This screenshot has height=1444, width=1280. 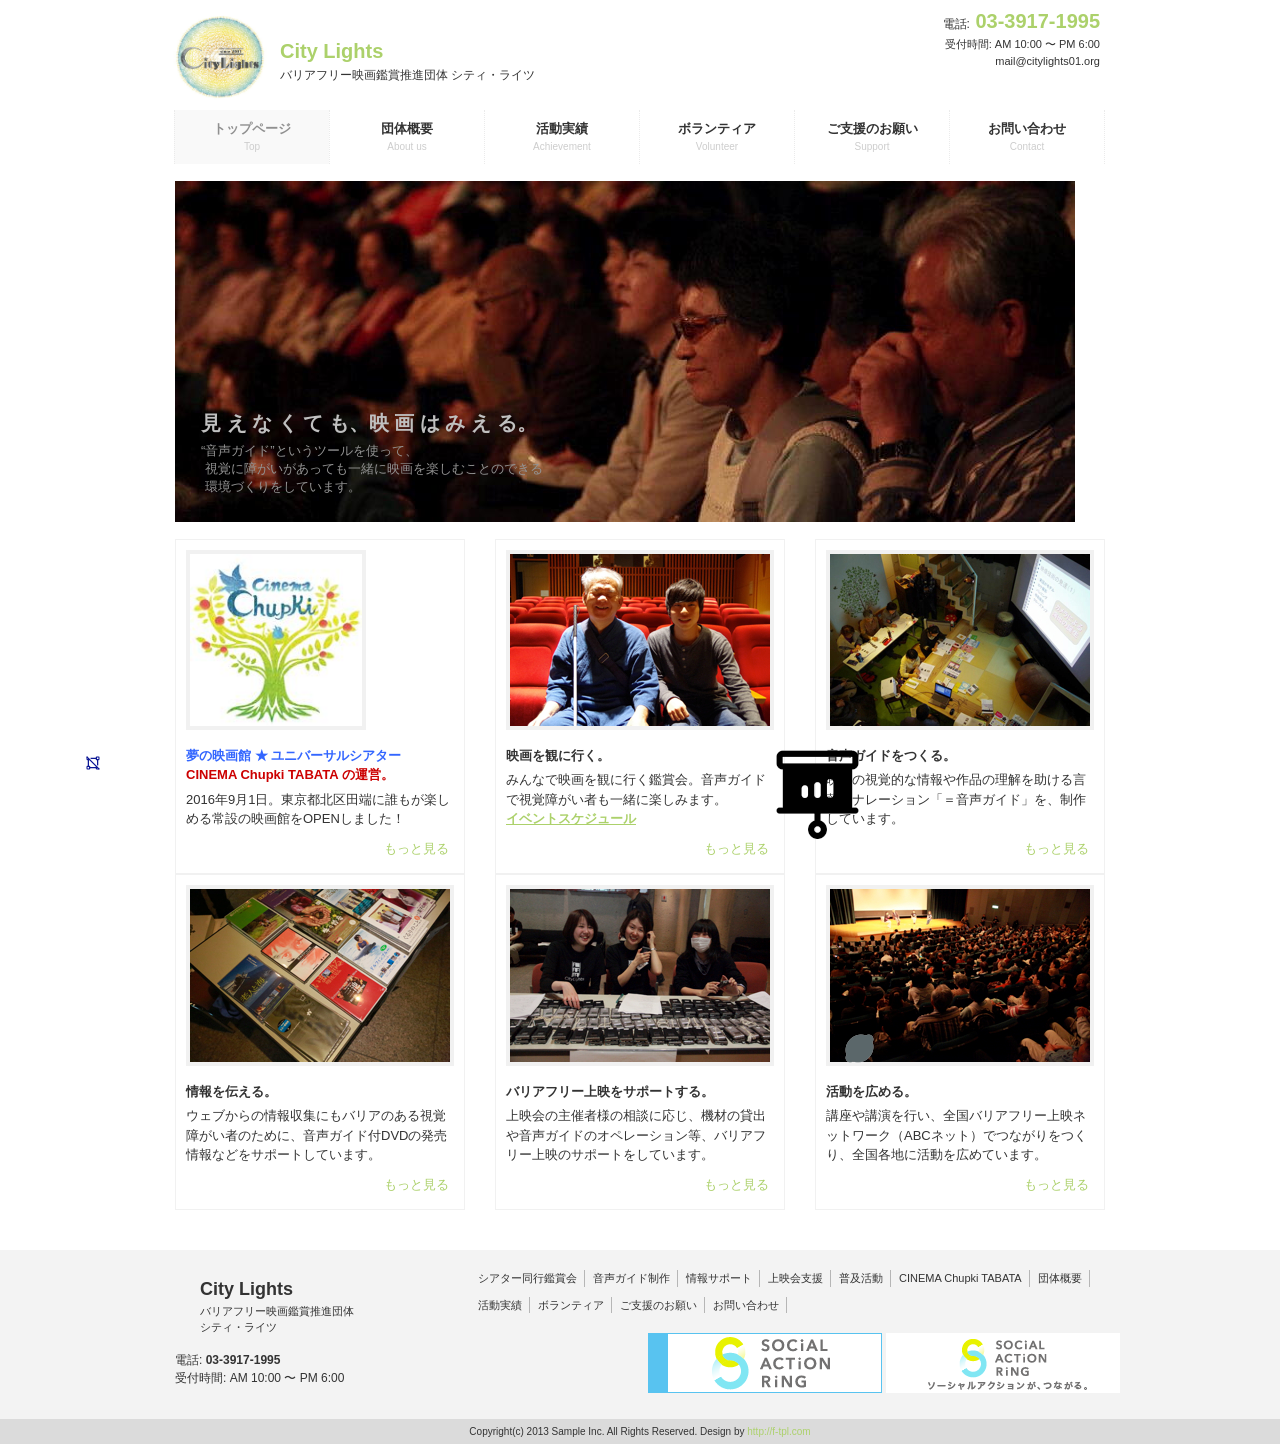 What do you see at coordinates (817, 788) in the screenshot?
I see `view presentation with charts` at bounding box center [817, 788].